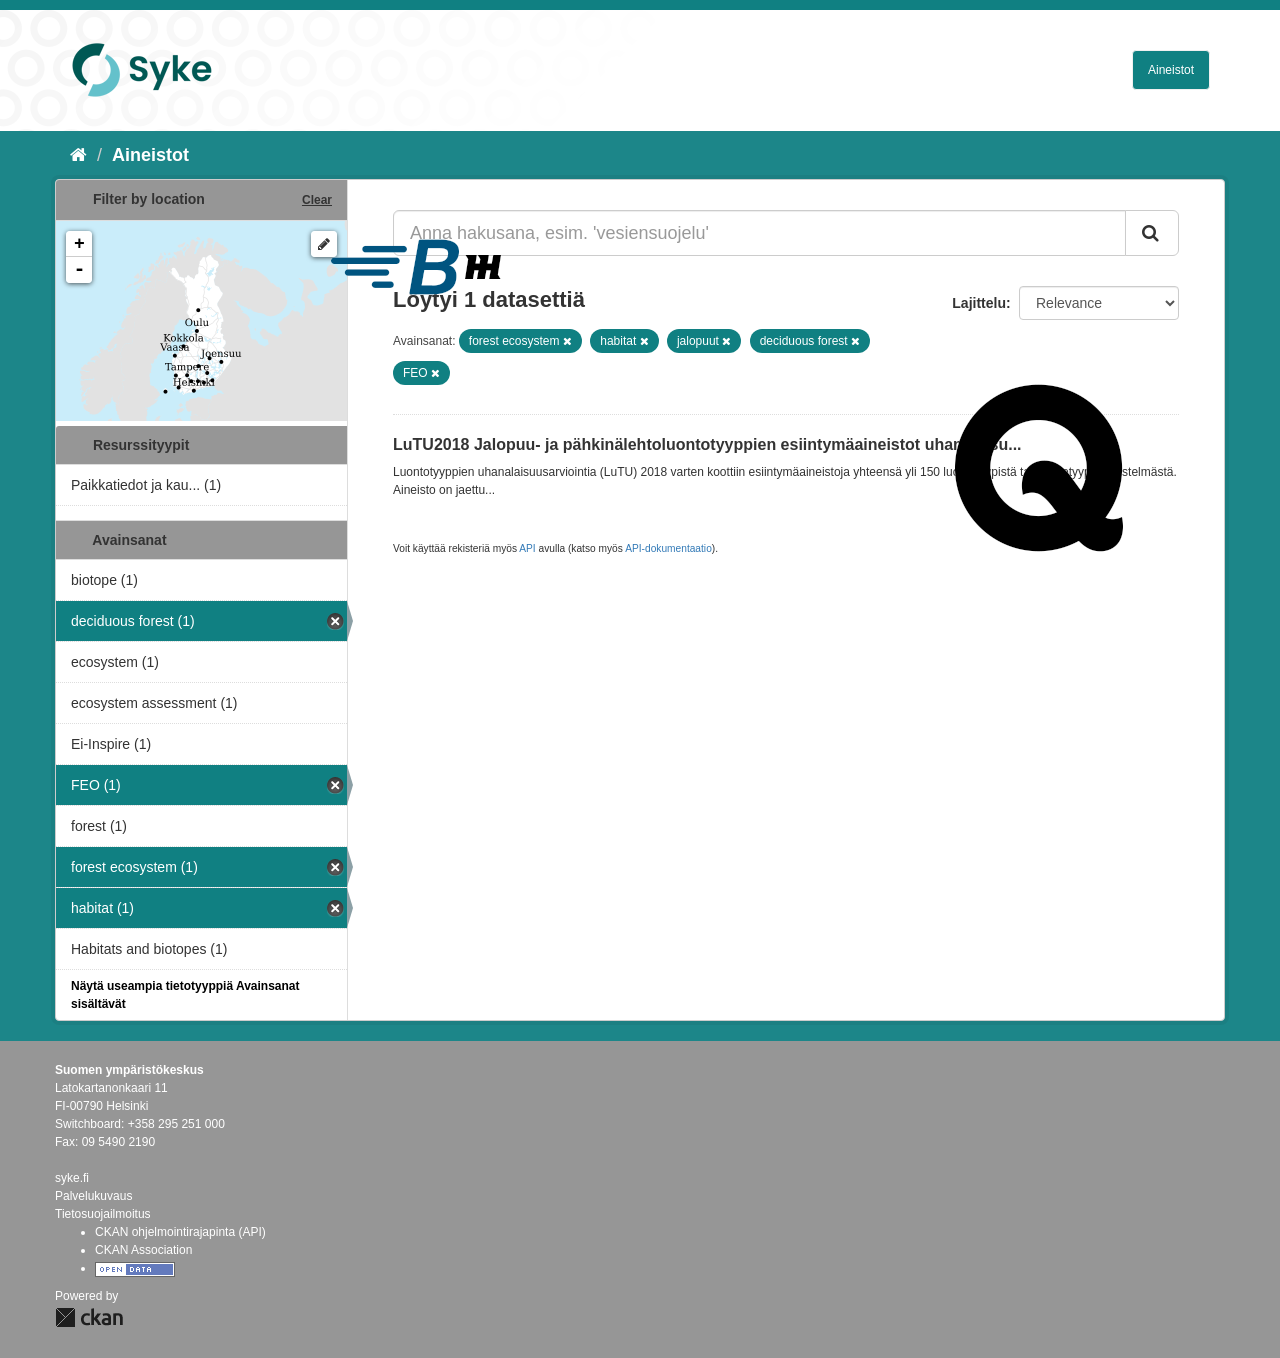 Image resolution: width=1280 pixels, height=1358 pixels. What do you see at coordinates (395, 267) in the screenshot?
I see `BlazeMeter logo - performance testing platform` at bounding box center [395, 267].